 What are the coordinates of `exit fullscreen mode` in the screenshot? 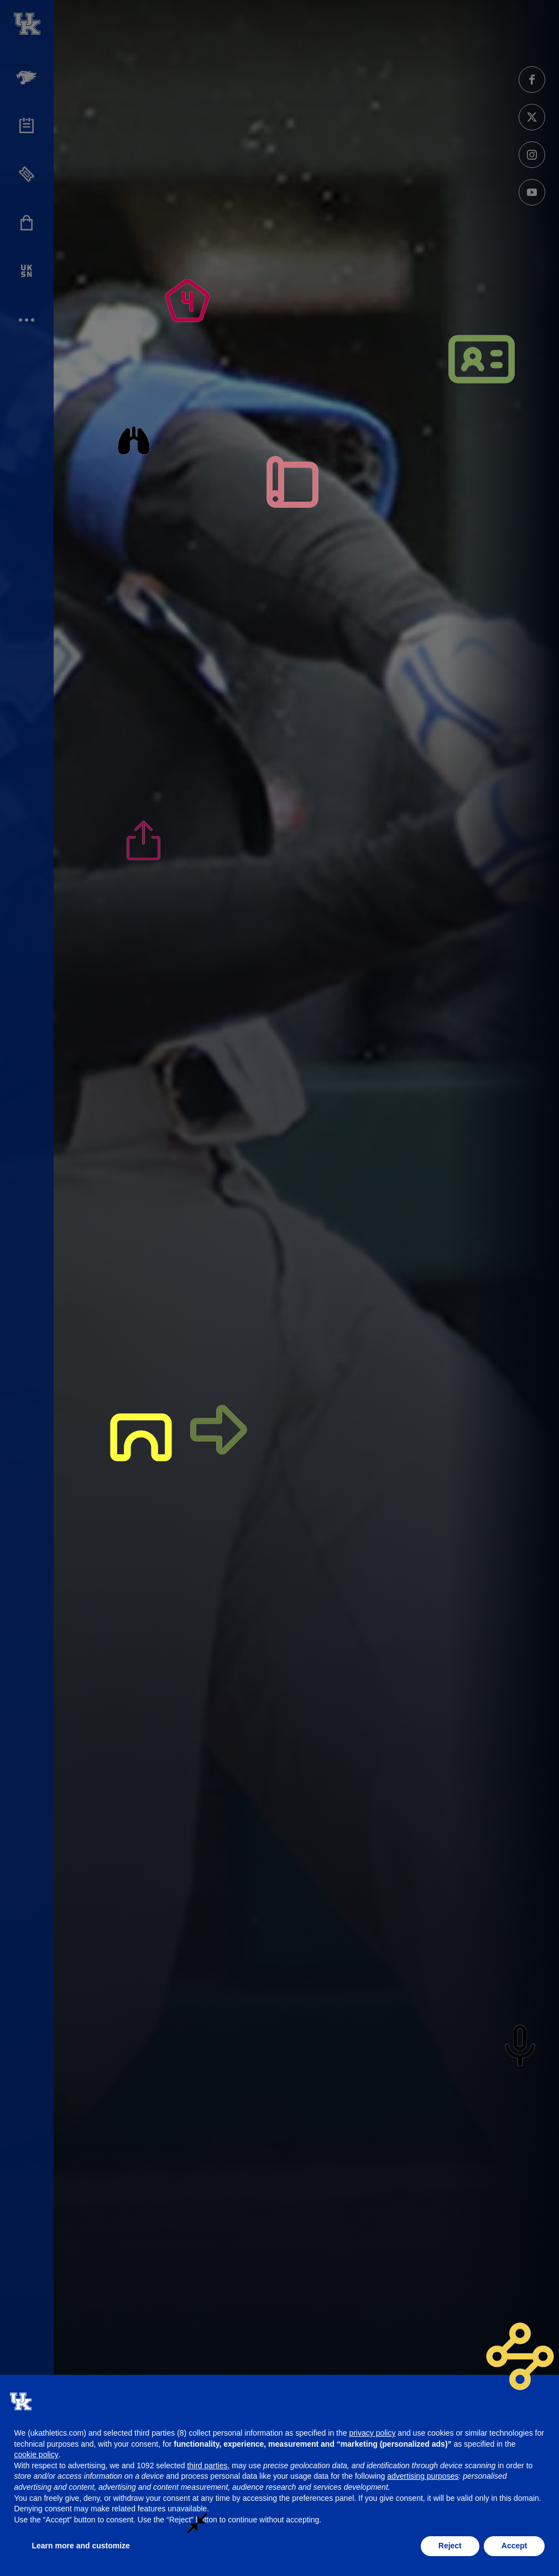 It's located at (197, 2523).